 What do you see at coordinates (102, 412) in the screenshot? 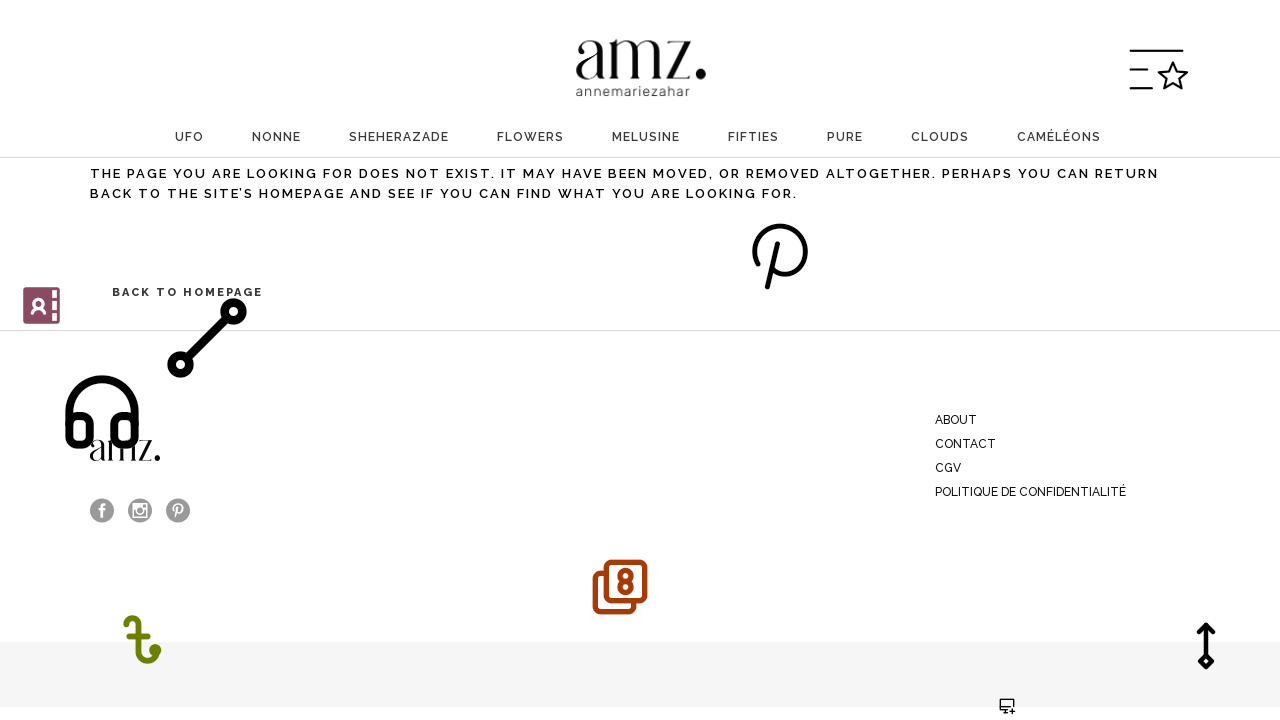
I see `access audio or music settings` at bounding box center [102, 412].